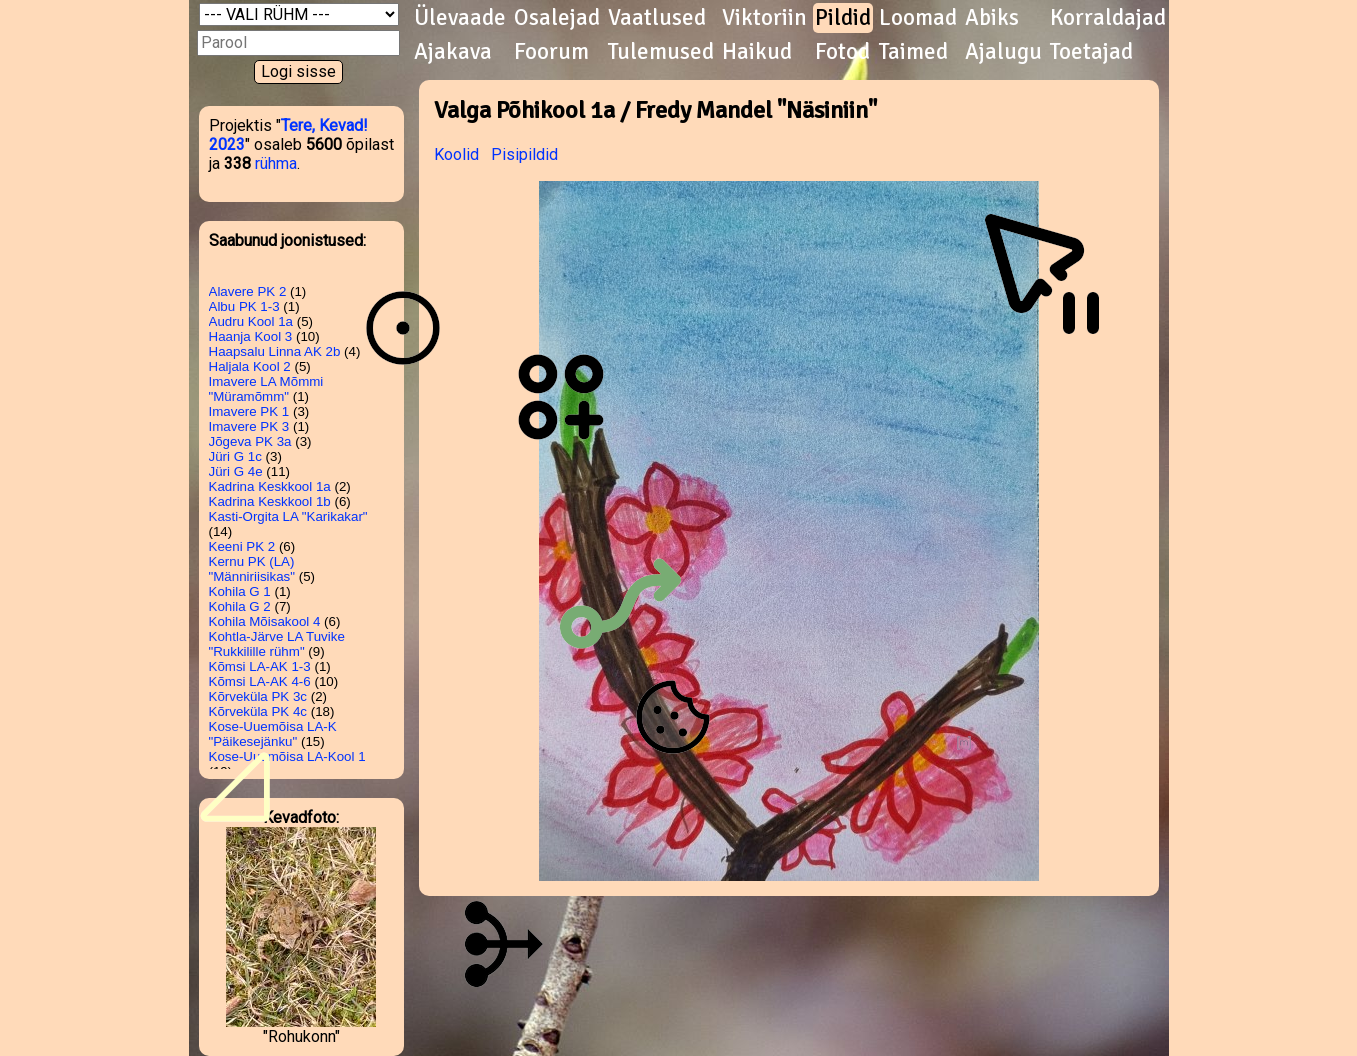 This screenshot has height=1056, width=1357. What do you see at coordinates (403, 328) in the screenshot?
I see `select this option from a list` at bounding box center [403, 328].